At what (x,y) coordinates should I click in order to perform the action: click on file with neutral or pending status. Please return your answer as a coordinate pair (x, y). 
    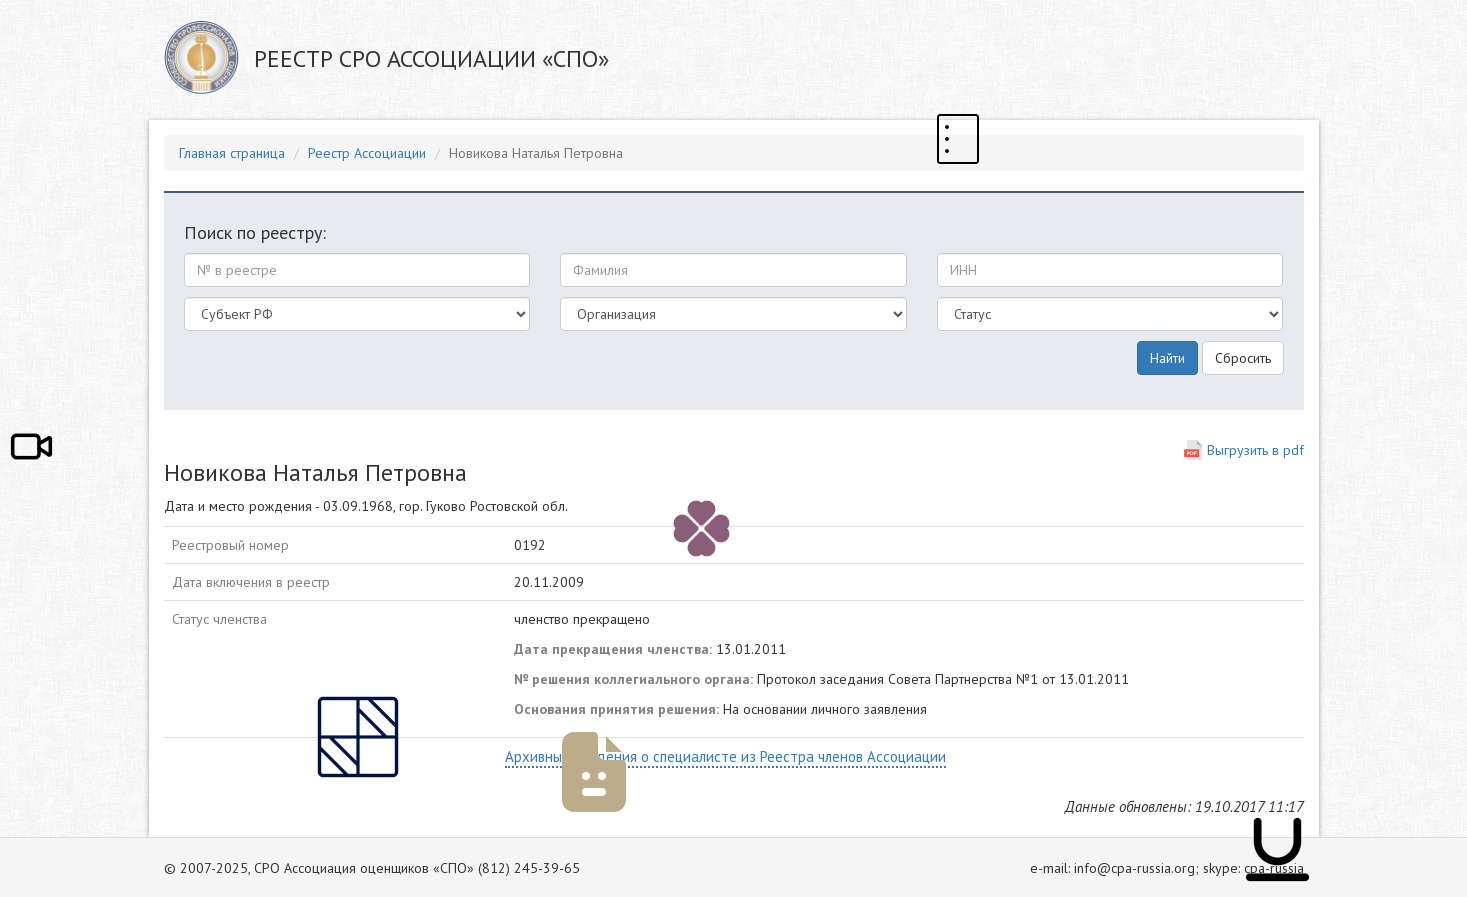
    Looking at the image, I should click on (594, 772).